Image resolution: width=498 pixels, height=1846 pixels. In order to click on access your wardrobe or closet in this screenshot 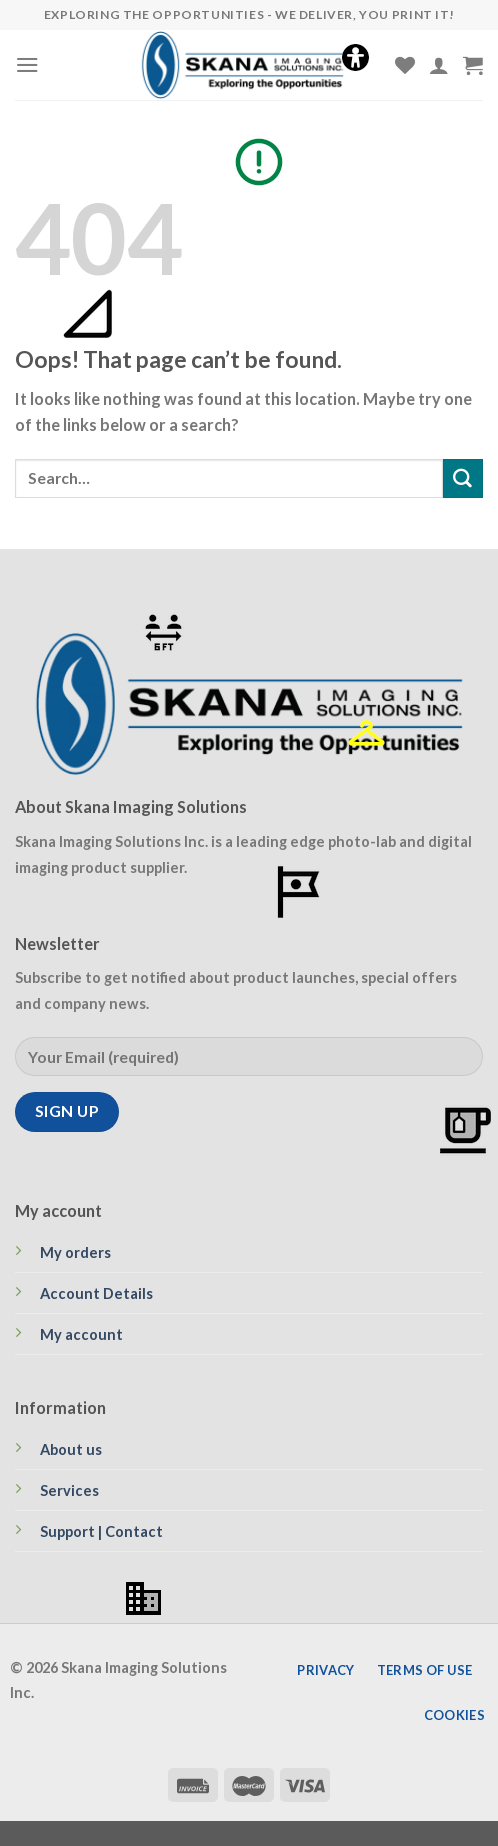, I will do `click(366, 734)`.